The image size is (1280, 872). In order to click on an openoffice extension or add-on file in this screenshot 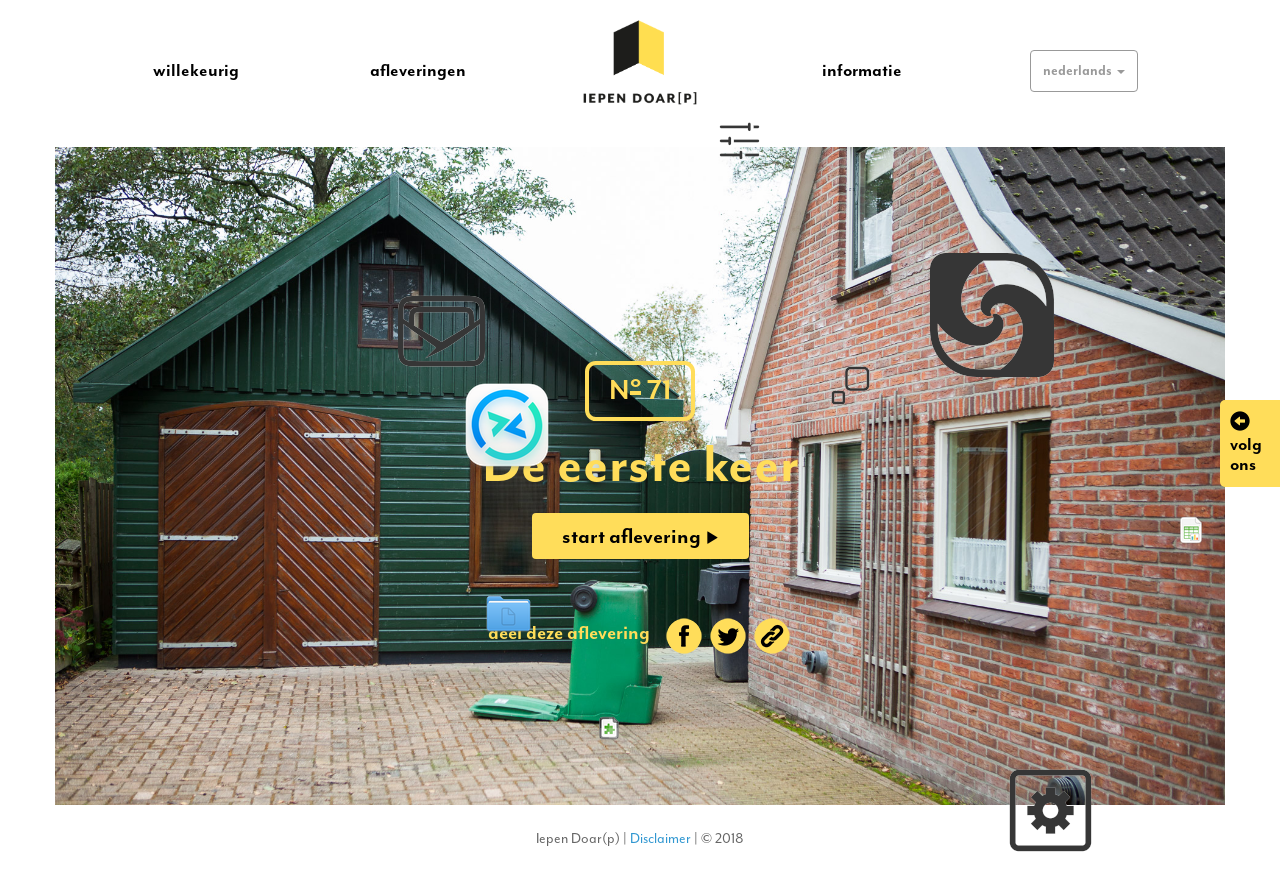, I will do `click(609, 728)`.